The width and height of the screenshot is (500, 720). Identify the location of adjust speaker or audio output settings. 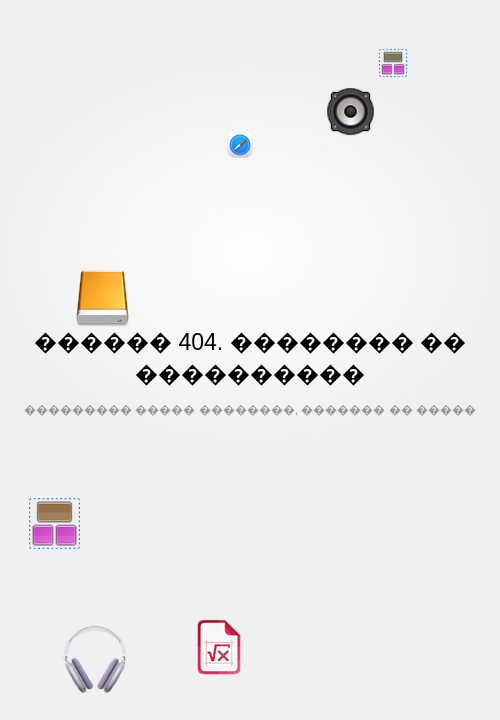
(350, 111).